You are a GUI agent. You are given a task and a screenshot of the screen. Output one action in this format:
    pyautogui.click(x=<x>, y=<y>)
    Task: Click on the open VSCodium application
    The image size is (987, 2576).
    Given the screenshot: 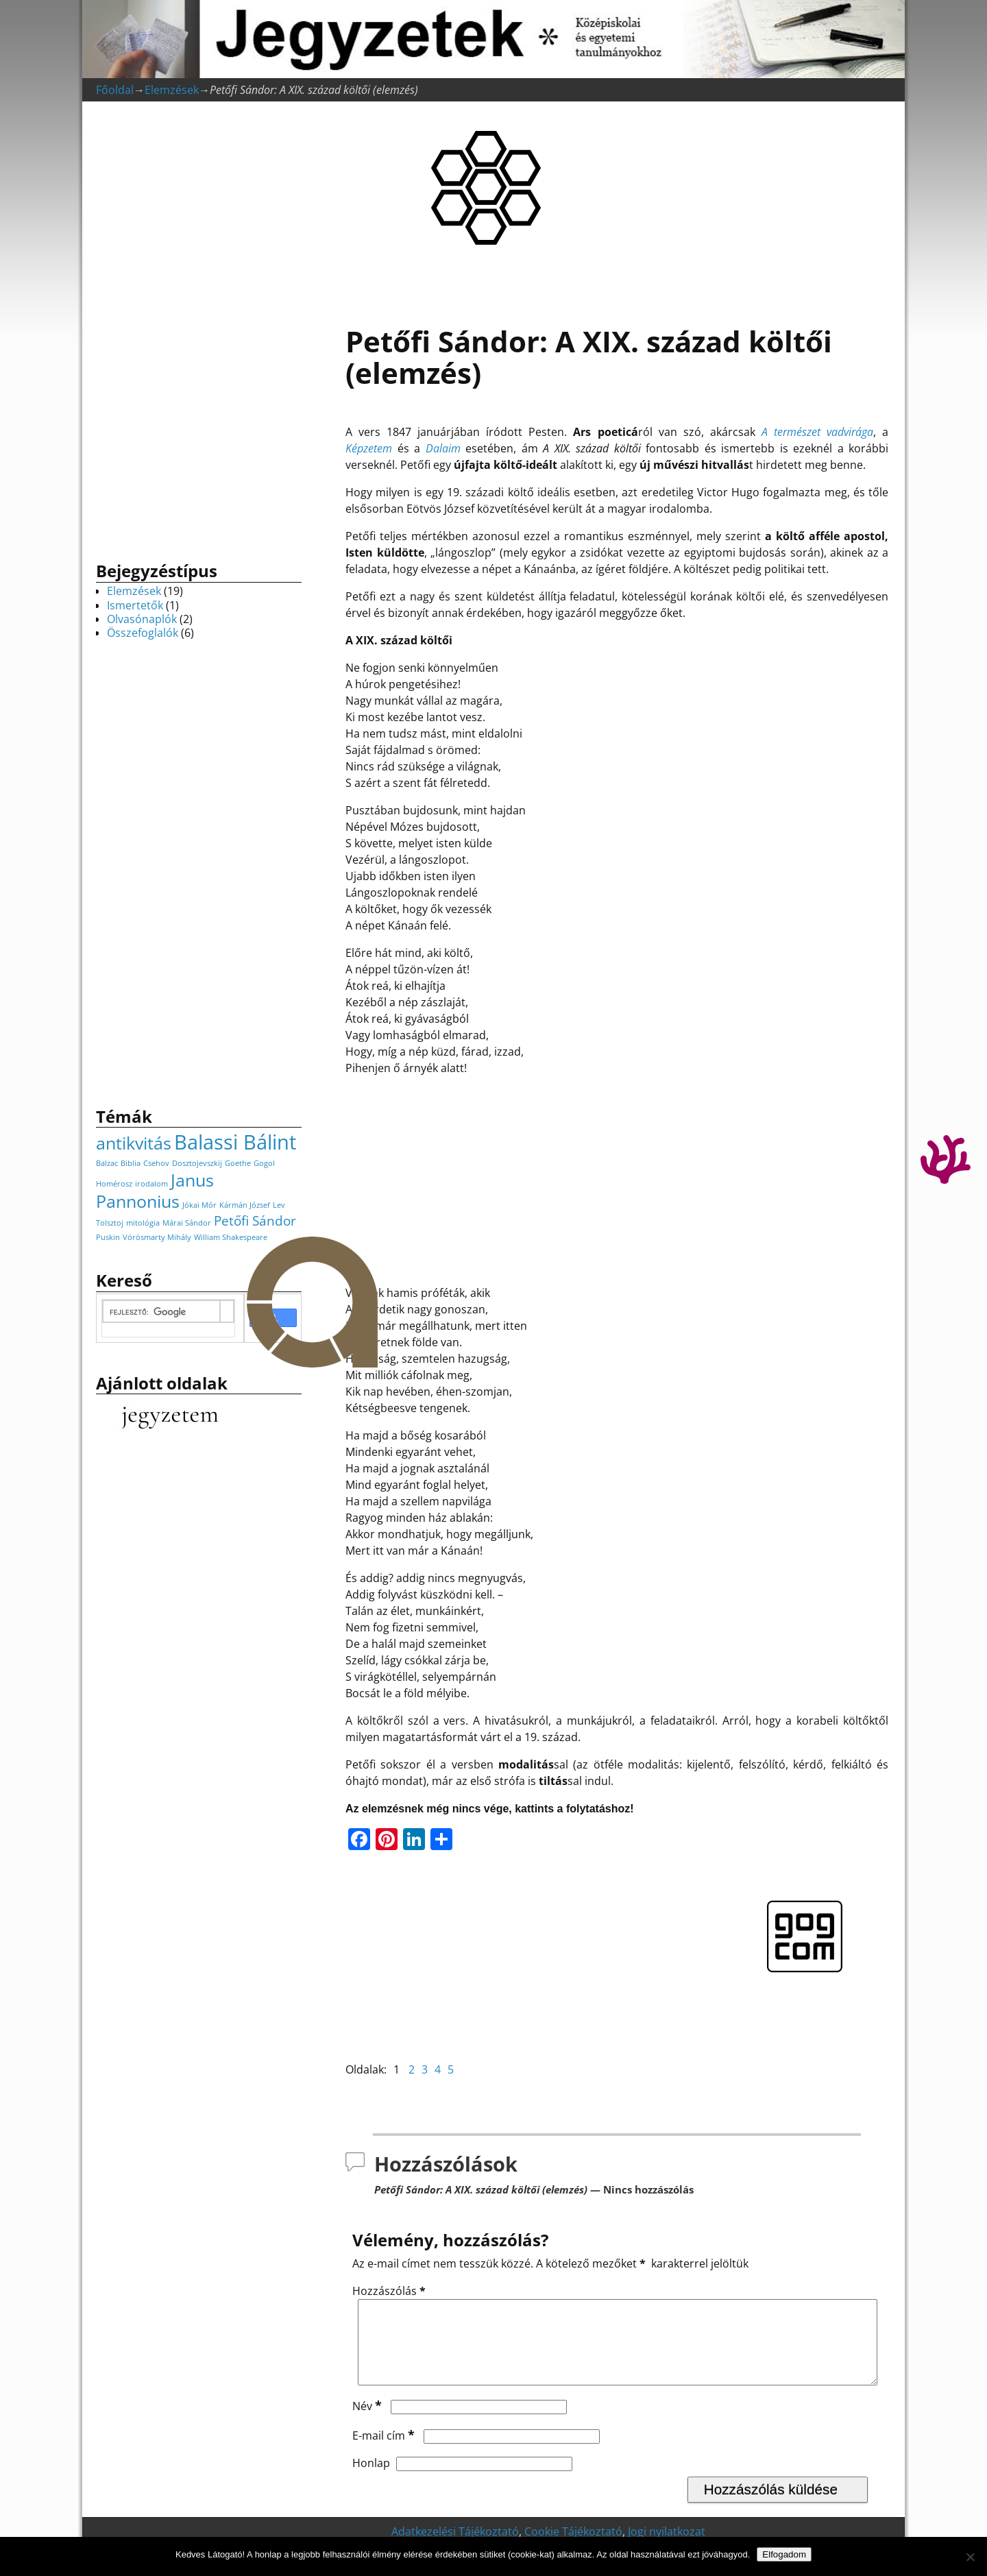 What is the action you would take?
    pyautogui.click(x=945, y=1159)
    